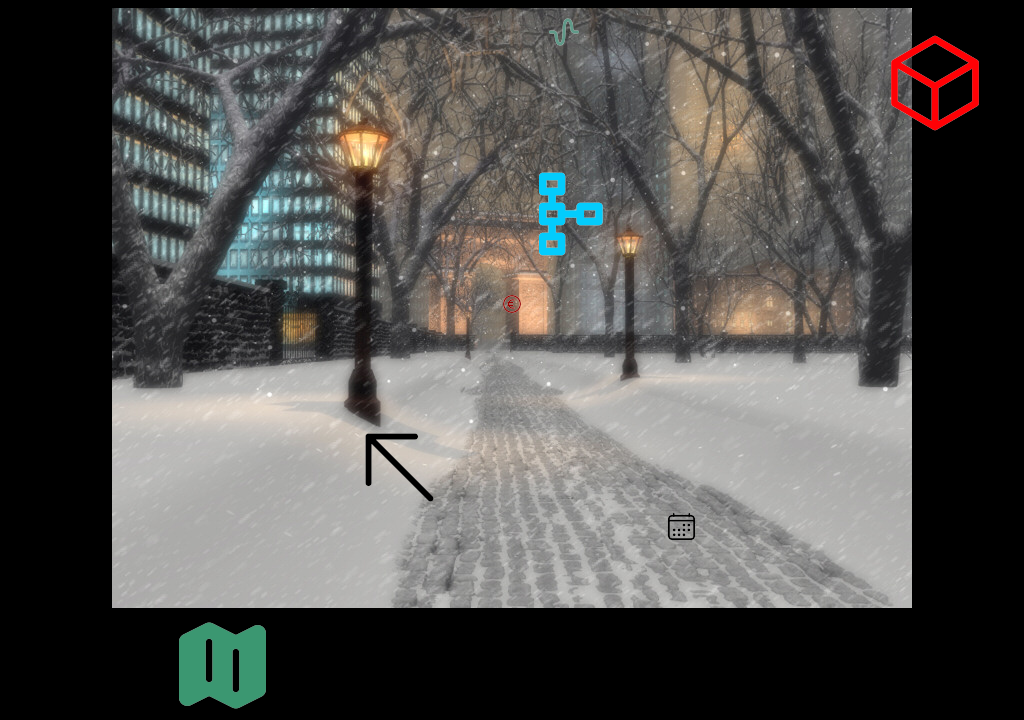 The height and width of the screenshot is (720, 1024). What do you see at coordinates (564, 32) in the screenshot?
I see `adjust audio or sound wave settings` at bounding box center [564, 32].